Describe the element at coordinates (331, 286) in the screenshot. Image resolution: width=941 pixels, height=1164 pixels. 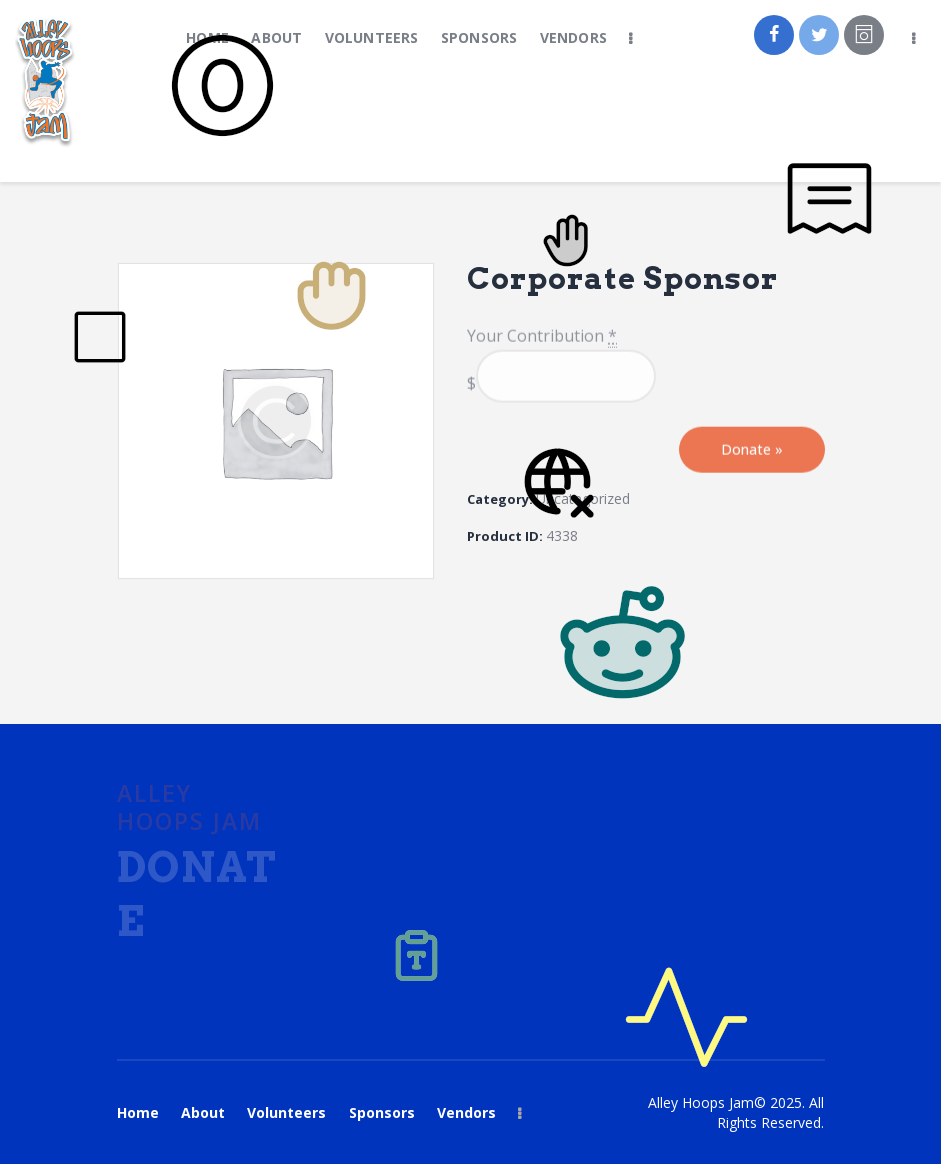
I see `drag to reposition an element` at that location.